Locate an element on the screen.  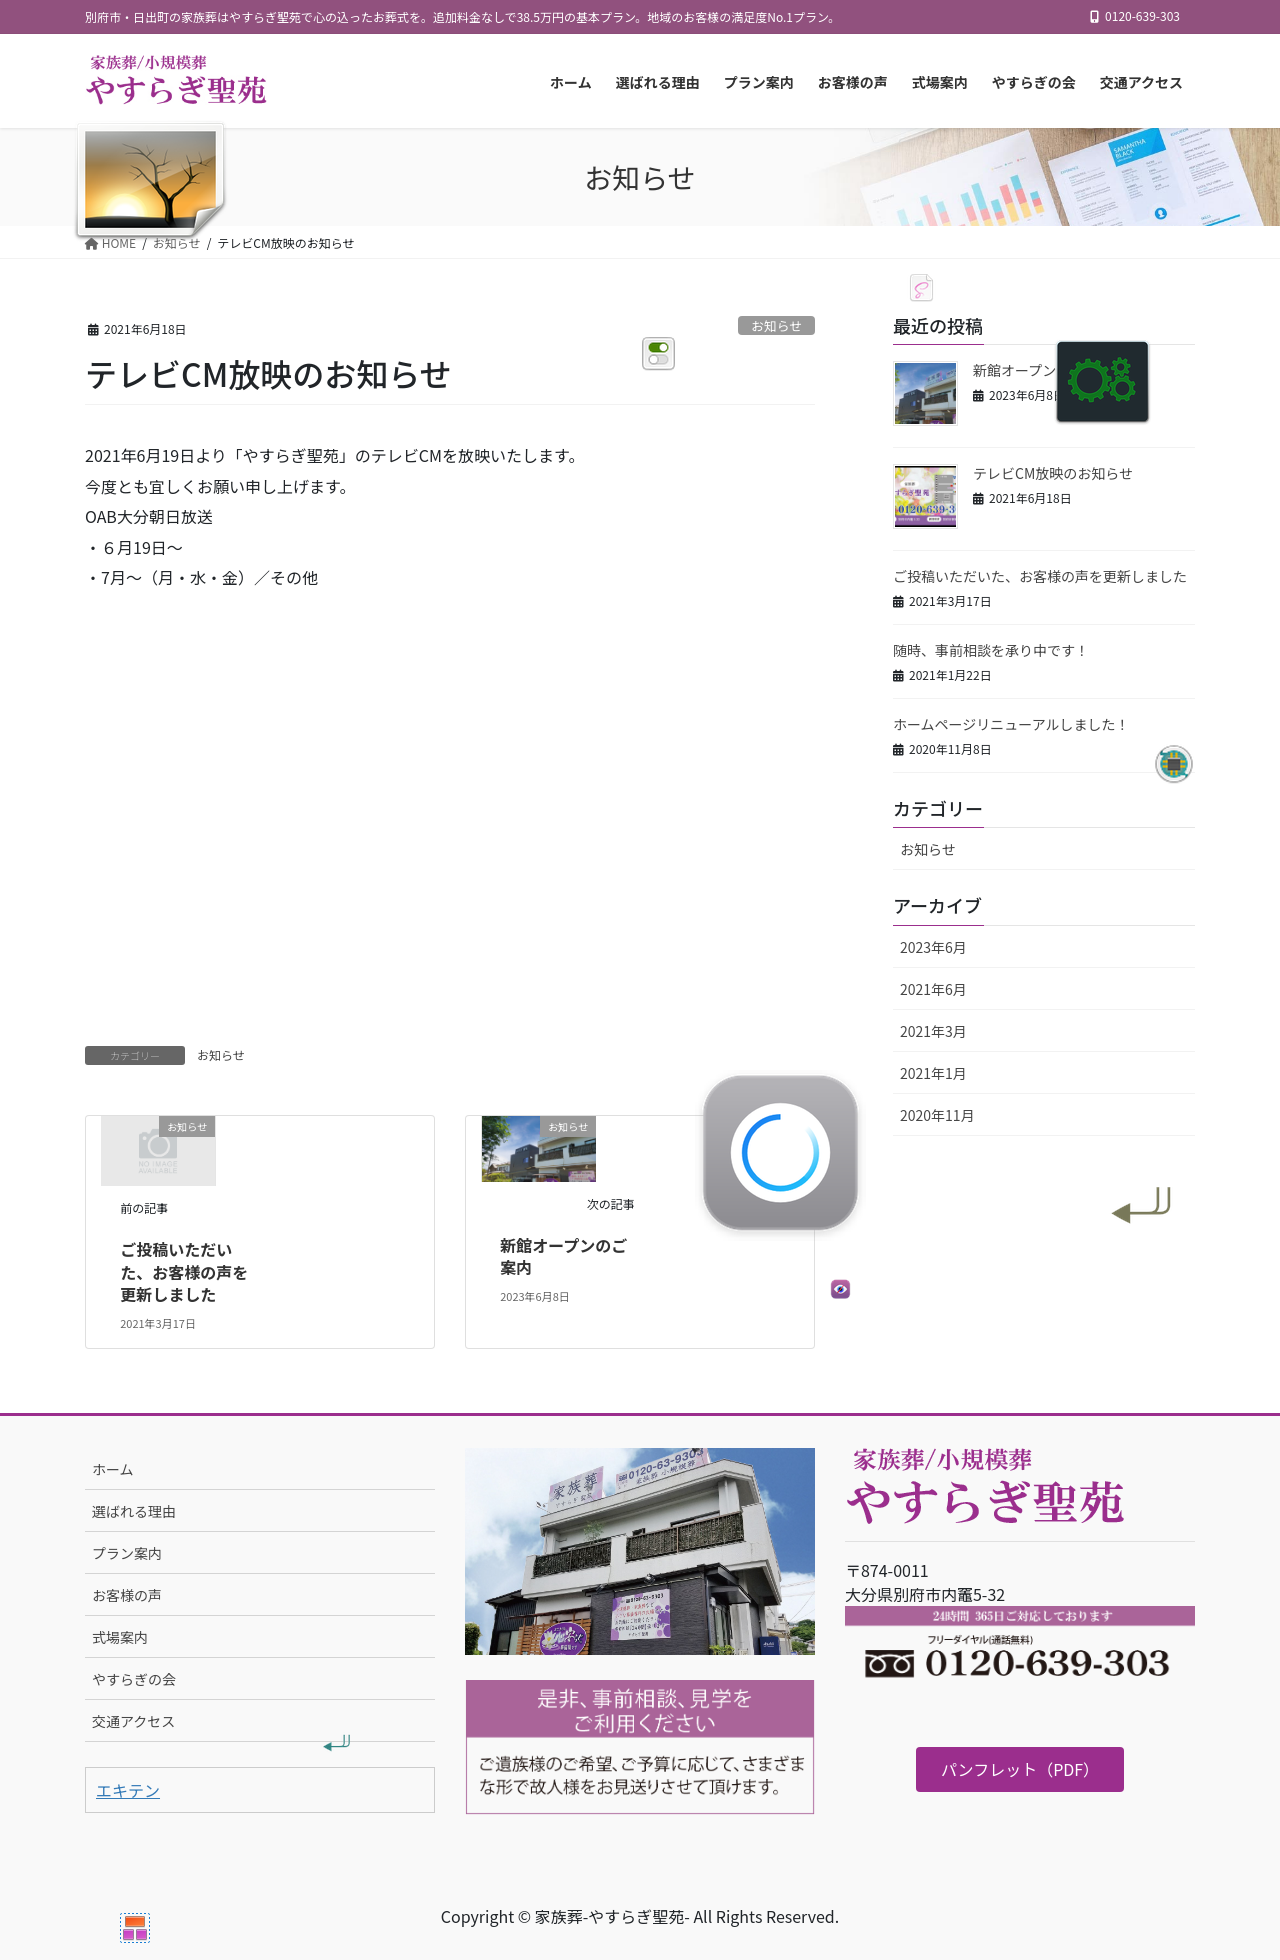
access firmware update settings is located at coordinates (1174, 764).